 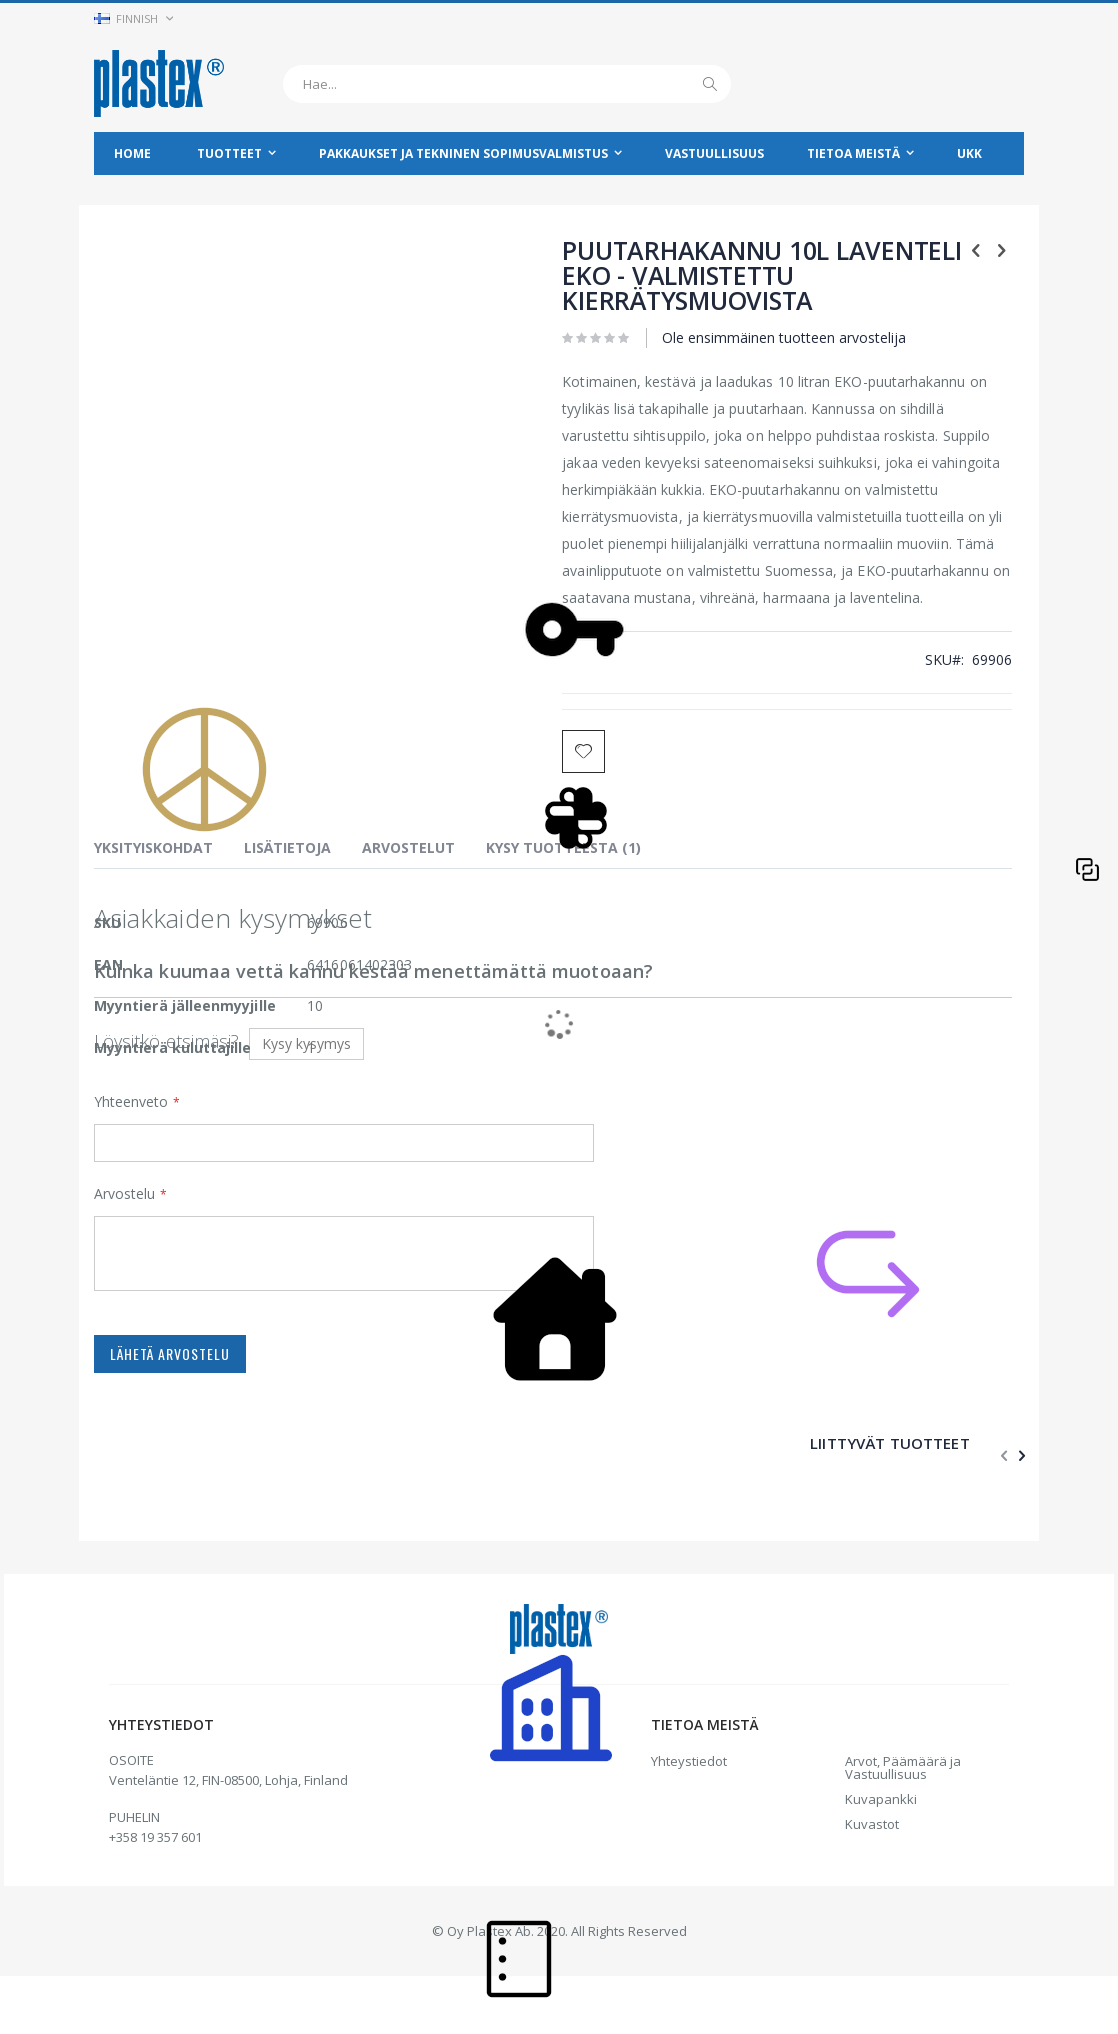 What do you see at coordinates (519, 1959) in the screenshot?
I see `view screenplay or script documents` at bounding box center [519, 1959].